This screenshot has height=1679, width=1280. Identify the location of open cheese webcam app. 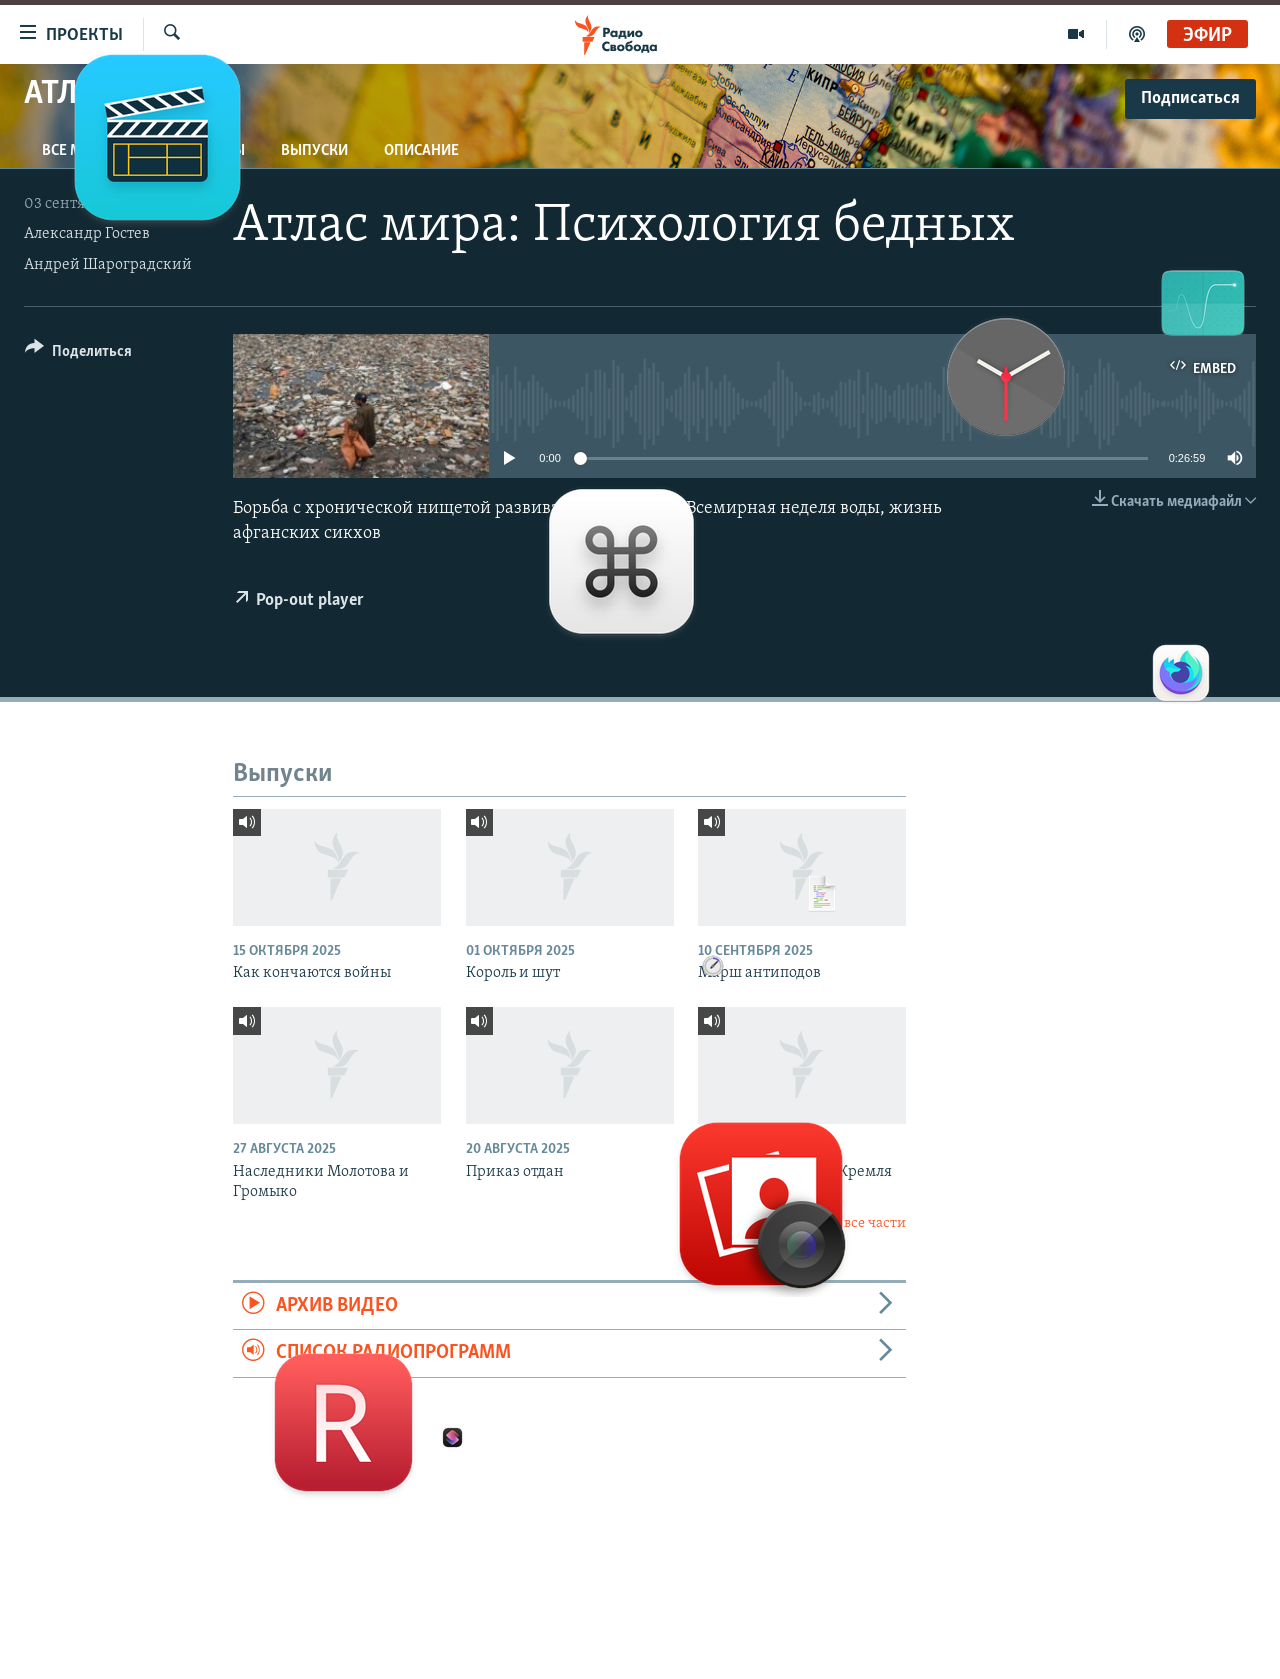
(761, 1204).